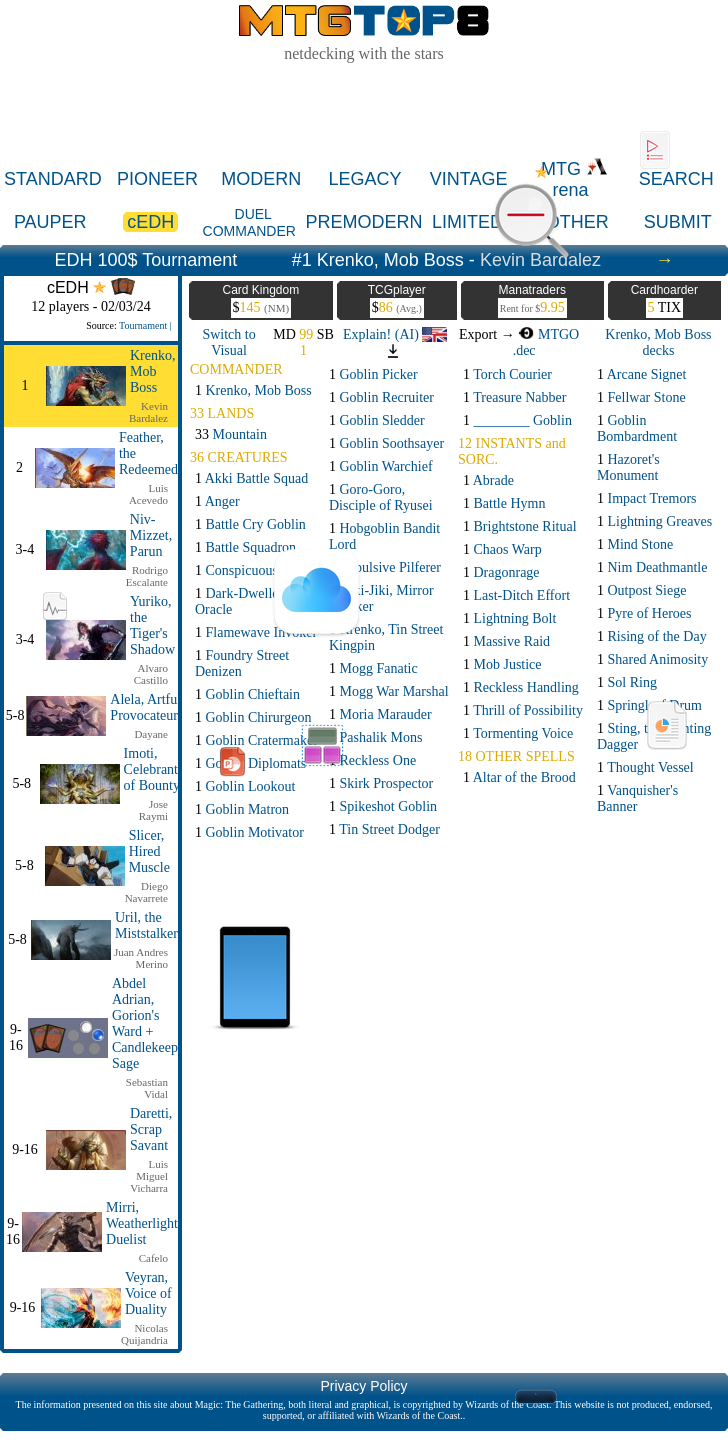 The height and width of the screenshot is (1443, 728). I want to click on open a presentation file, so click(667, 725).